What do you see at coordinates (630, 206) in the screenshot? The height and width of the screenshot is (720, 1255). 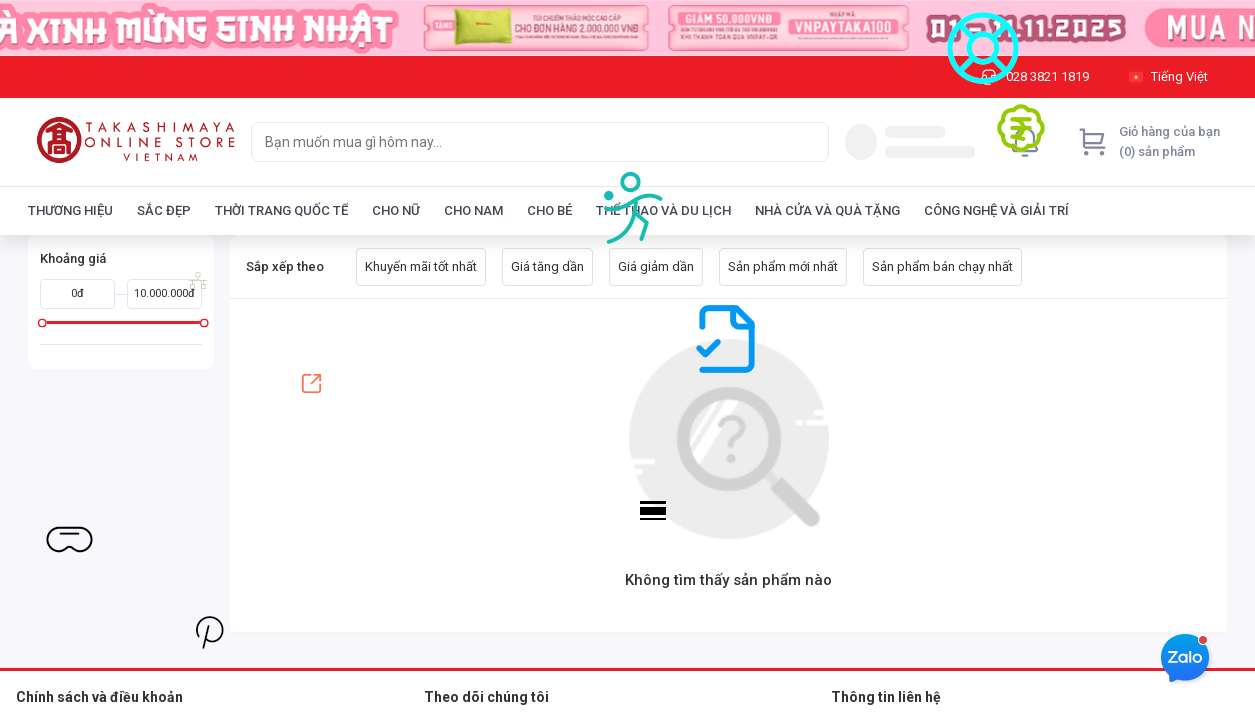 I see `throw or discard an item` at bounding box center [630, 206].